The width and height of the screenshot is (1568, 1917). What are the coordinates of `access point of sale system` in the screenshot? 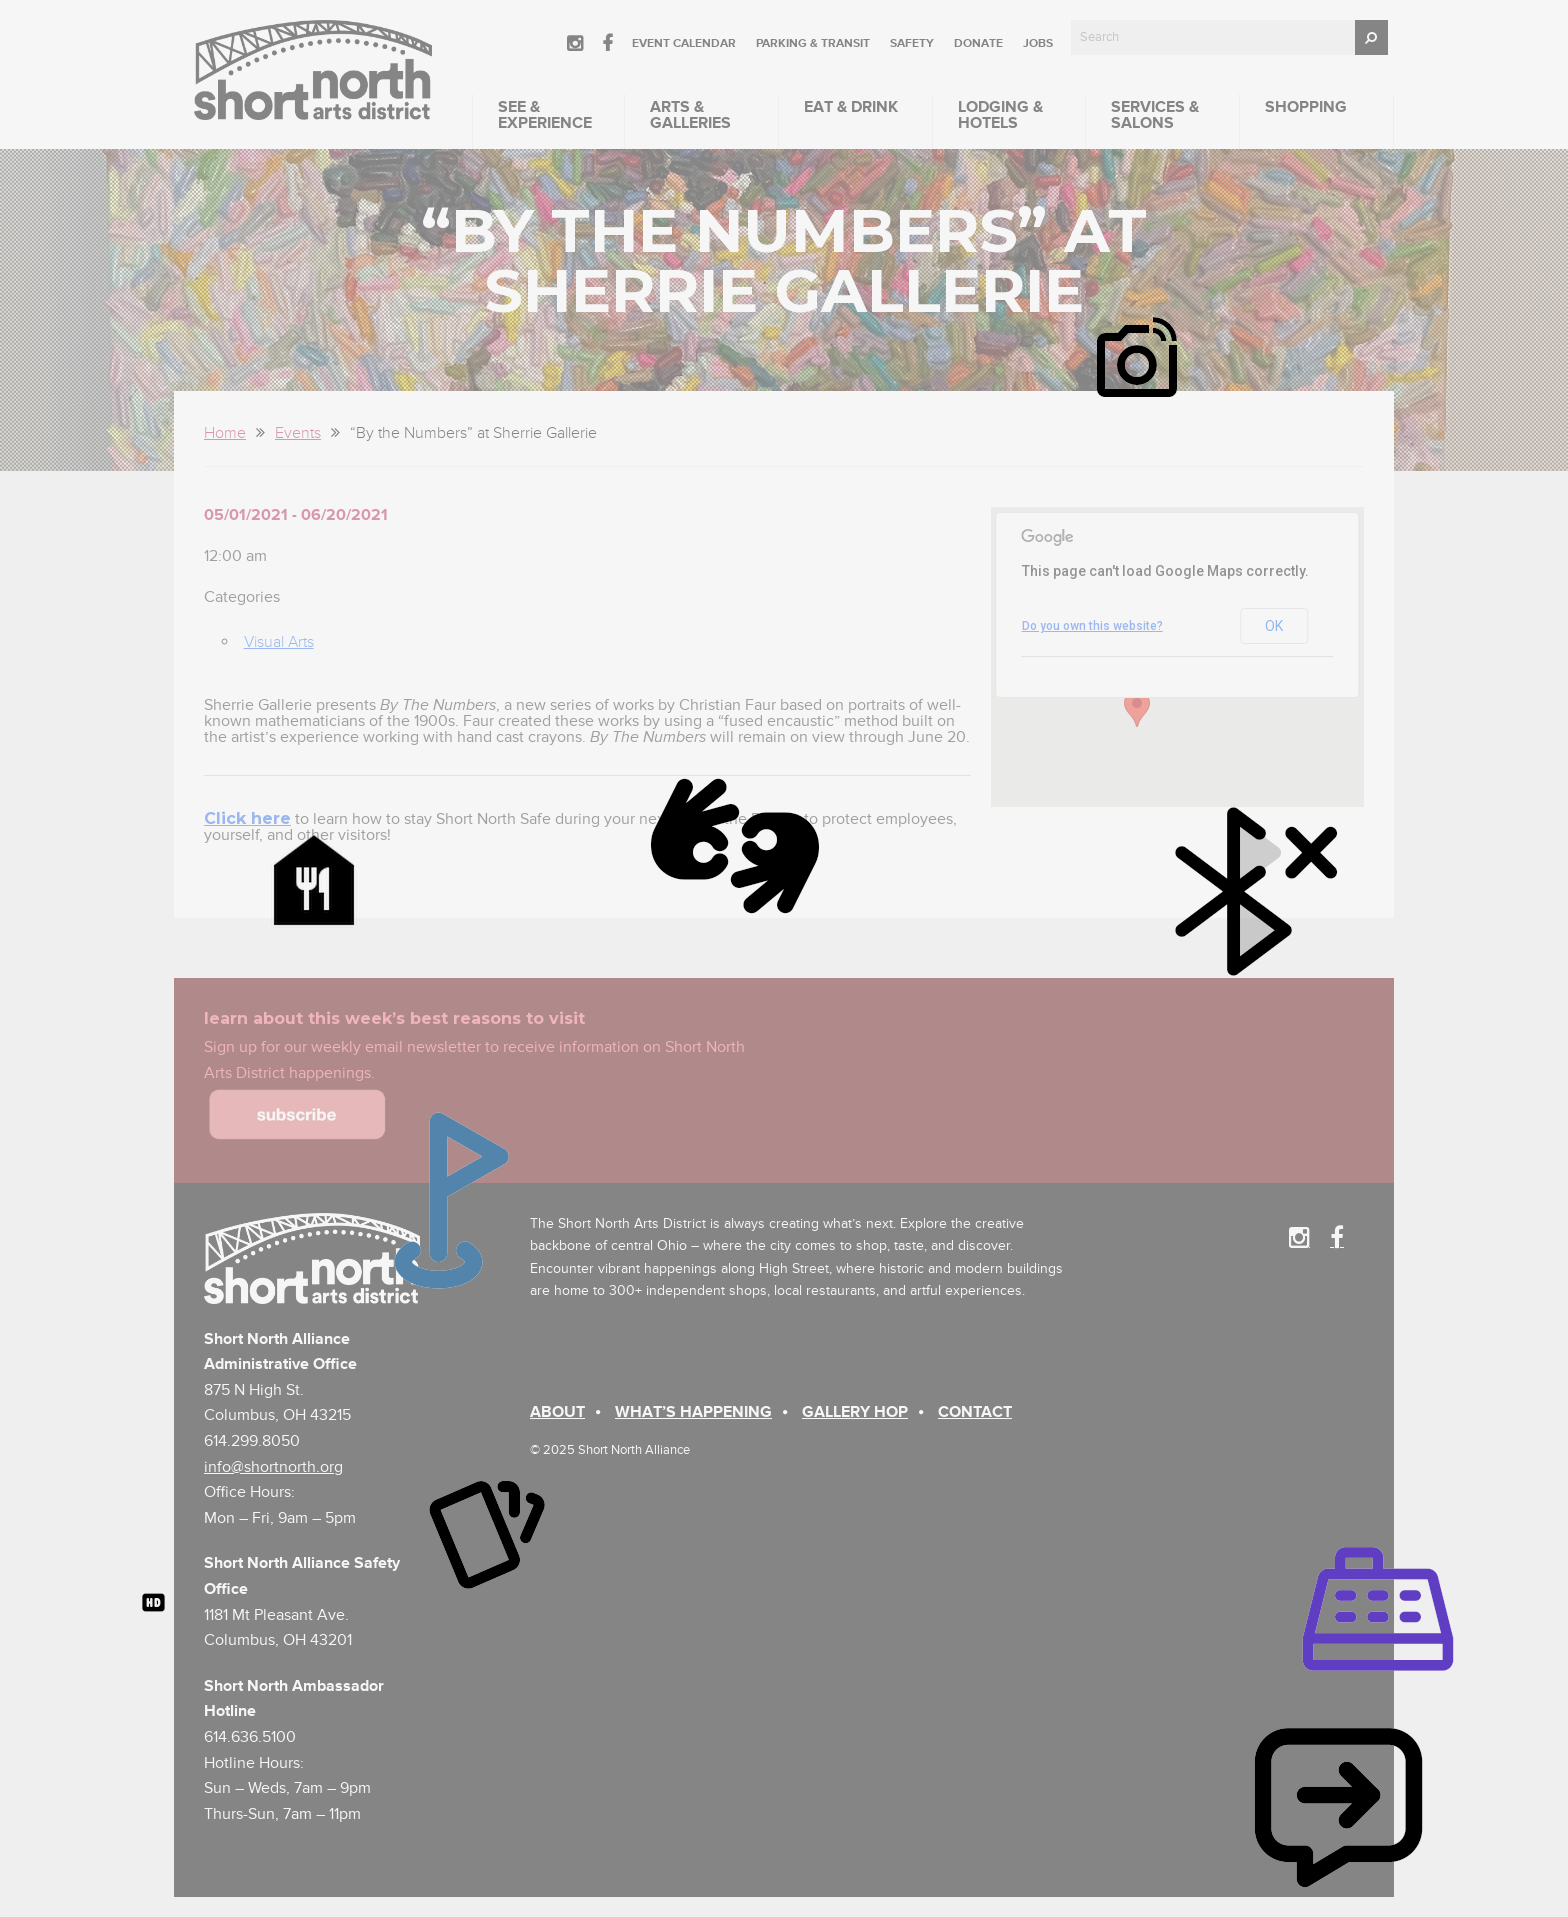 It's located at (1378, 1617).